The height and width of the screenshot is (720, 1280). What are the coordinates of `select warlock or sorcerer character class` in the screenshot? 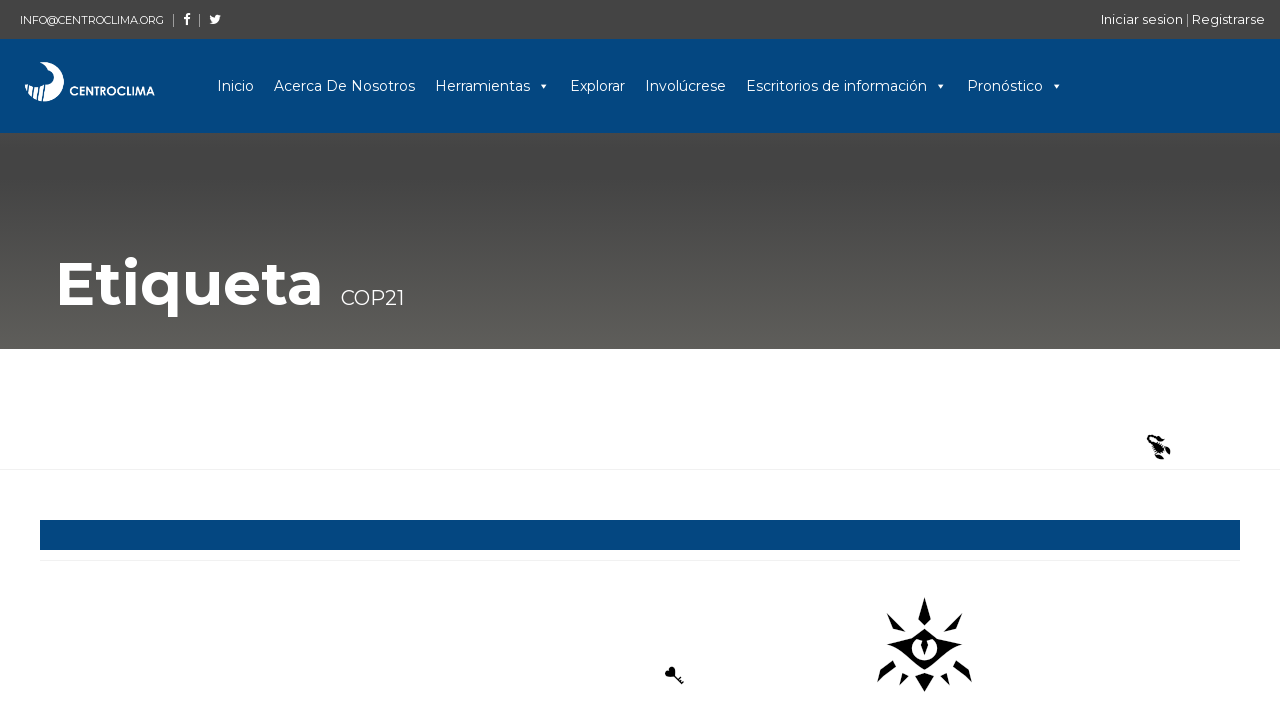 It's located at (924, 644).